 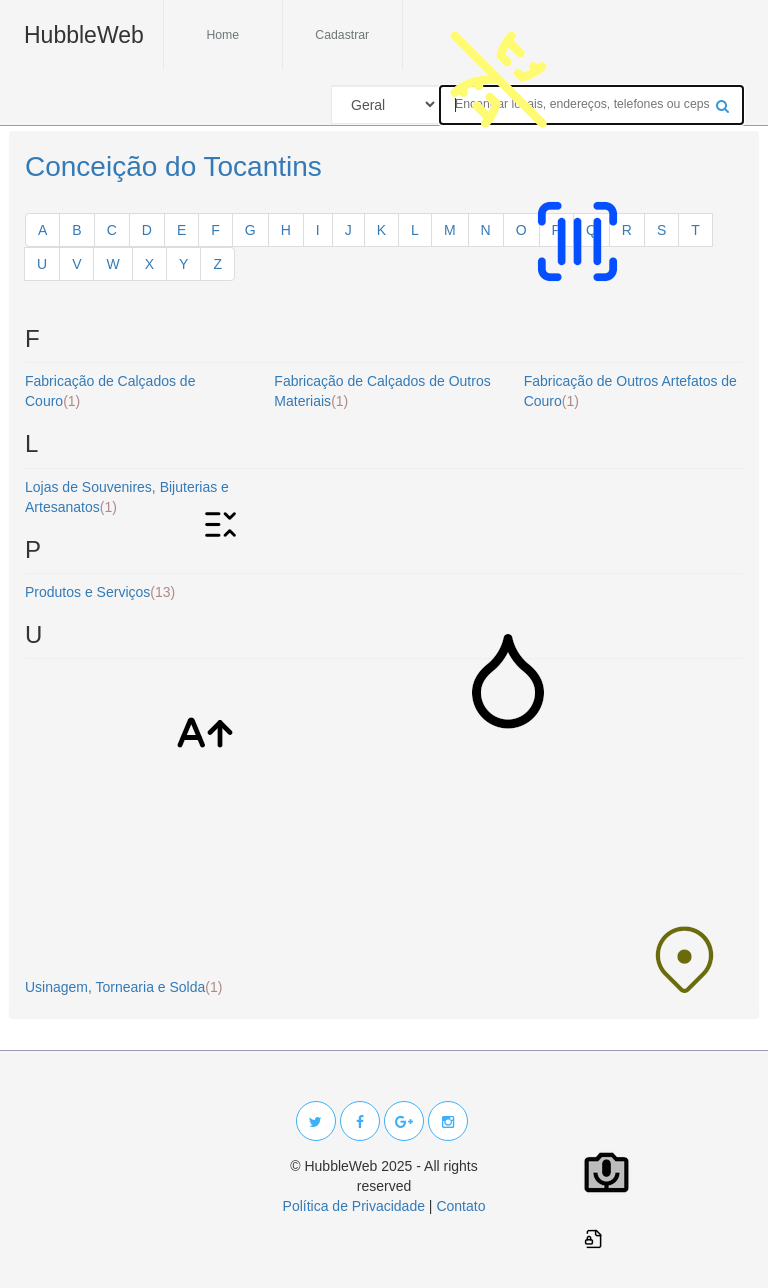 What do you see at coordinates (508, 679) in the screenshot?
I see `adjust water or hydration settings` at bounding box center [508, 679].